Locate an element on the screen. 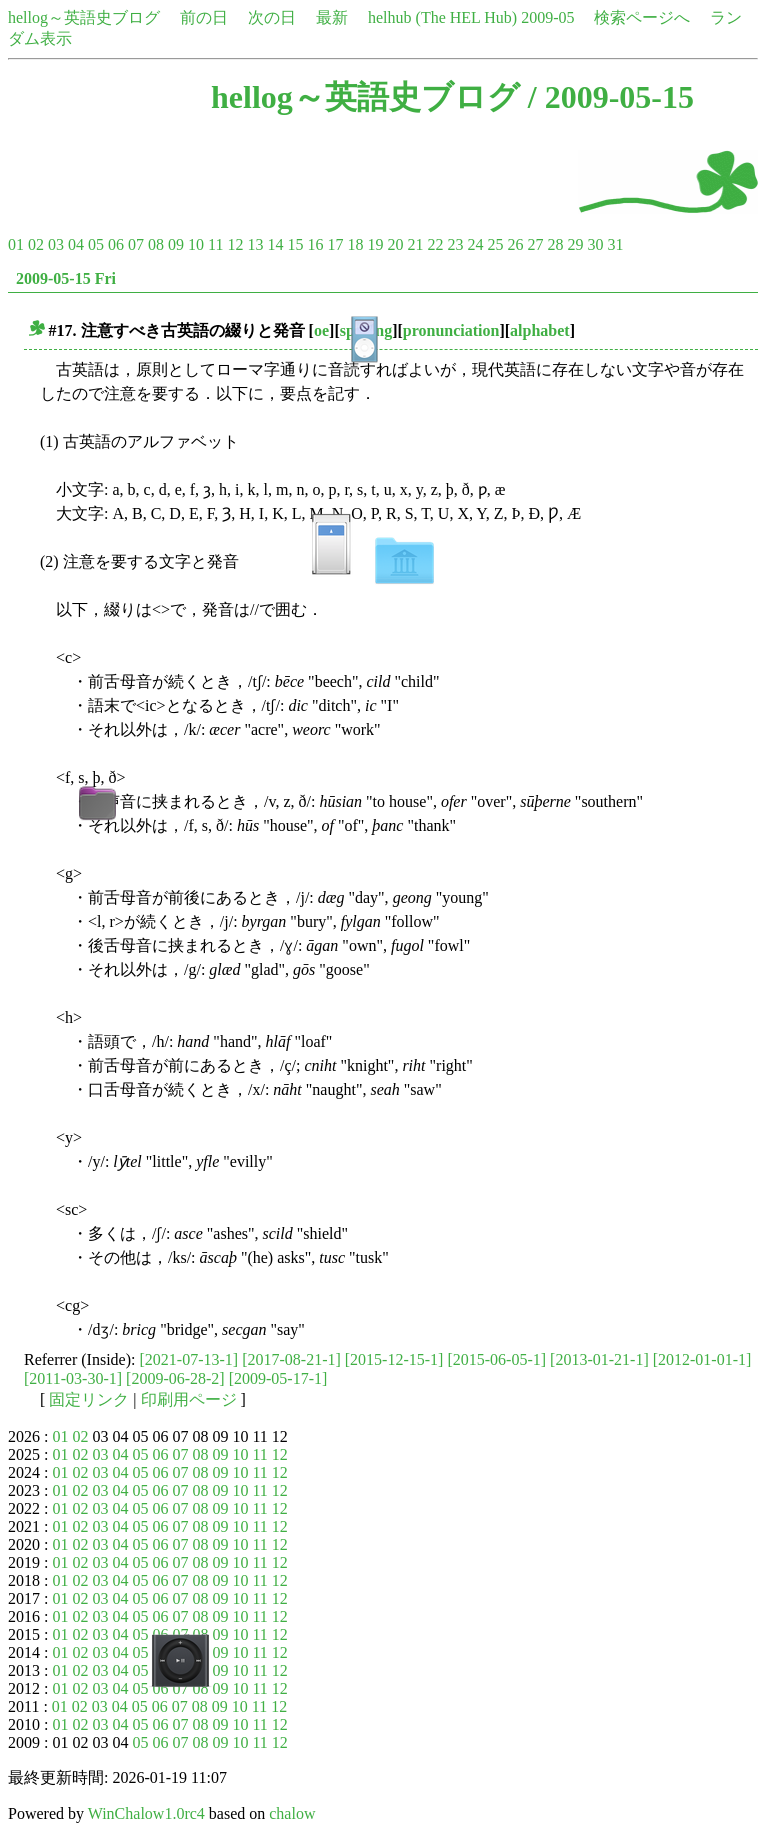  open folder to view contents is located at coordinates (97, 802).